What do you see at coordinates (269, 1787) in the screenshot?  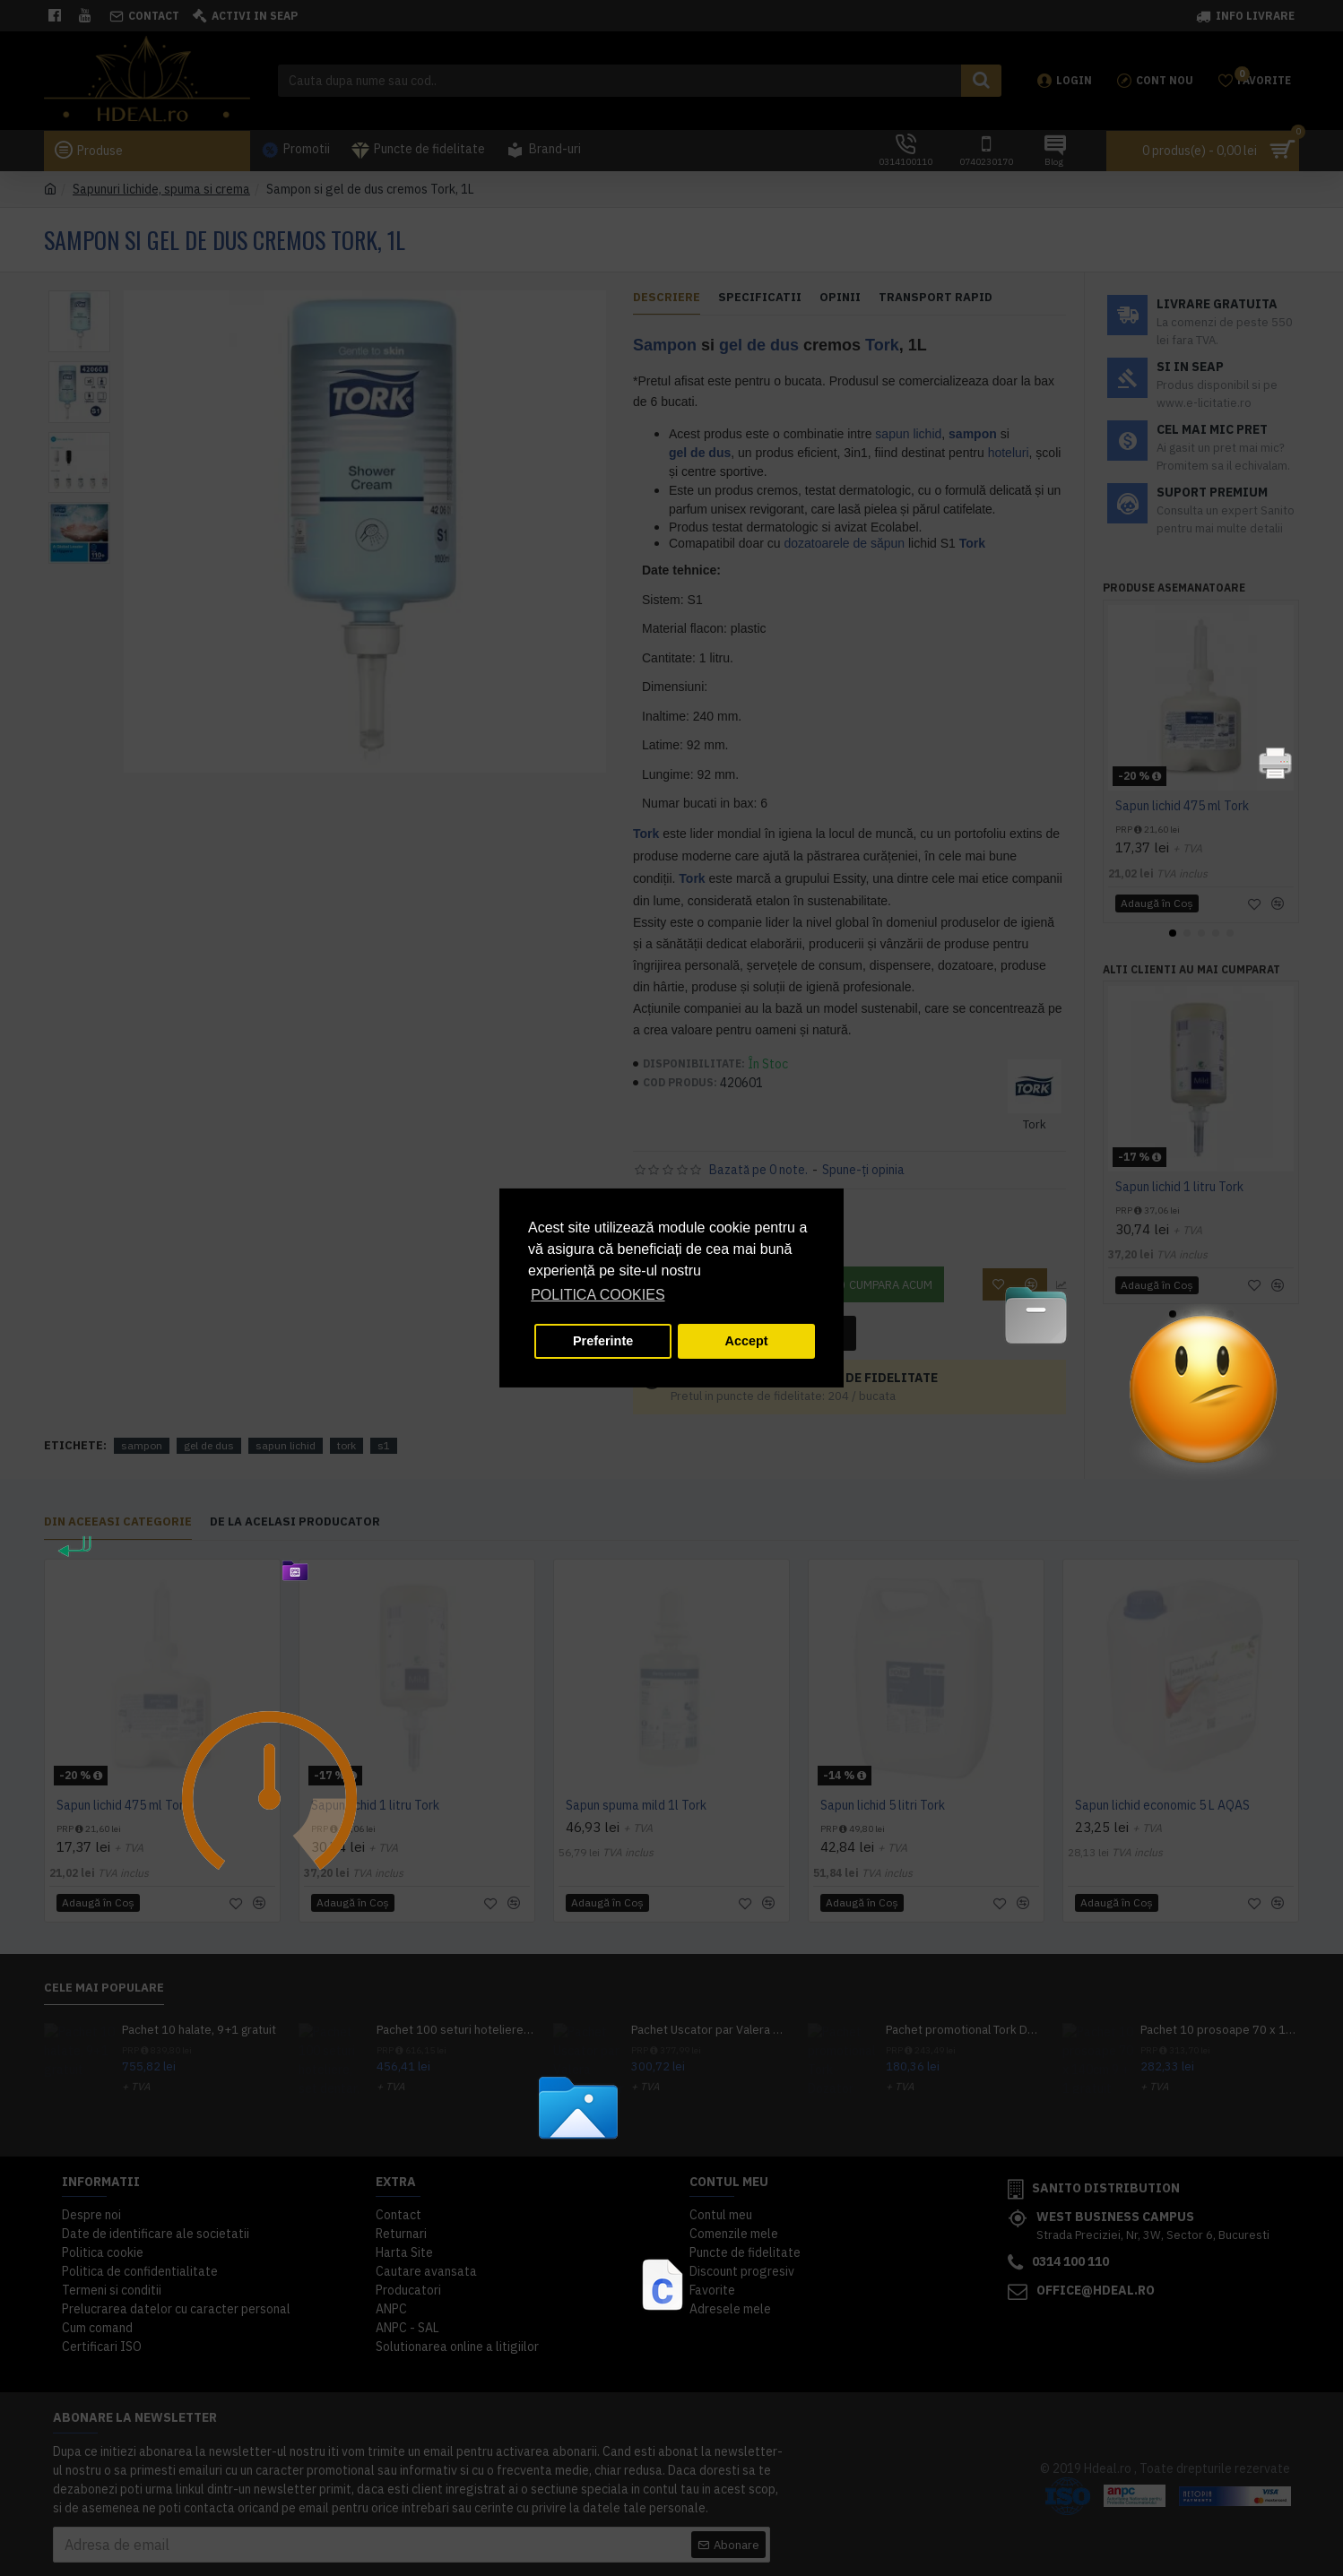 I see `view system performance metrics` at bounding box center [269, 1787].